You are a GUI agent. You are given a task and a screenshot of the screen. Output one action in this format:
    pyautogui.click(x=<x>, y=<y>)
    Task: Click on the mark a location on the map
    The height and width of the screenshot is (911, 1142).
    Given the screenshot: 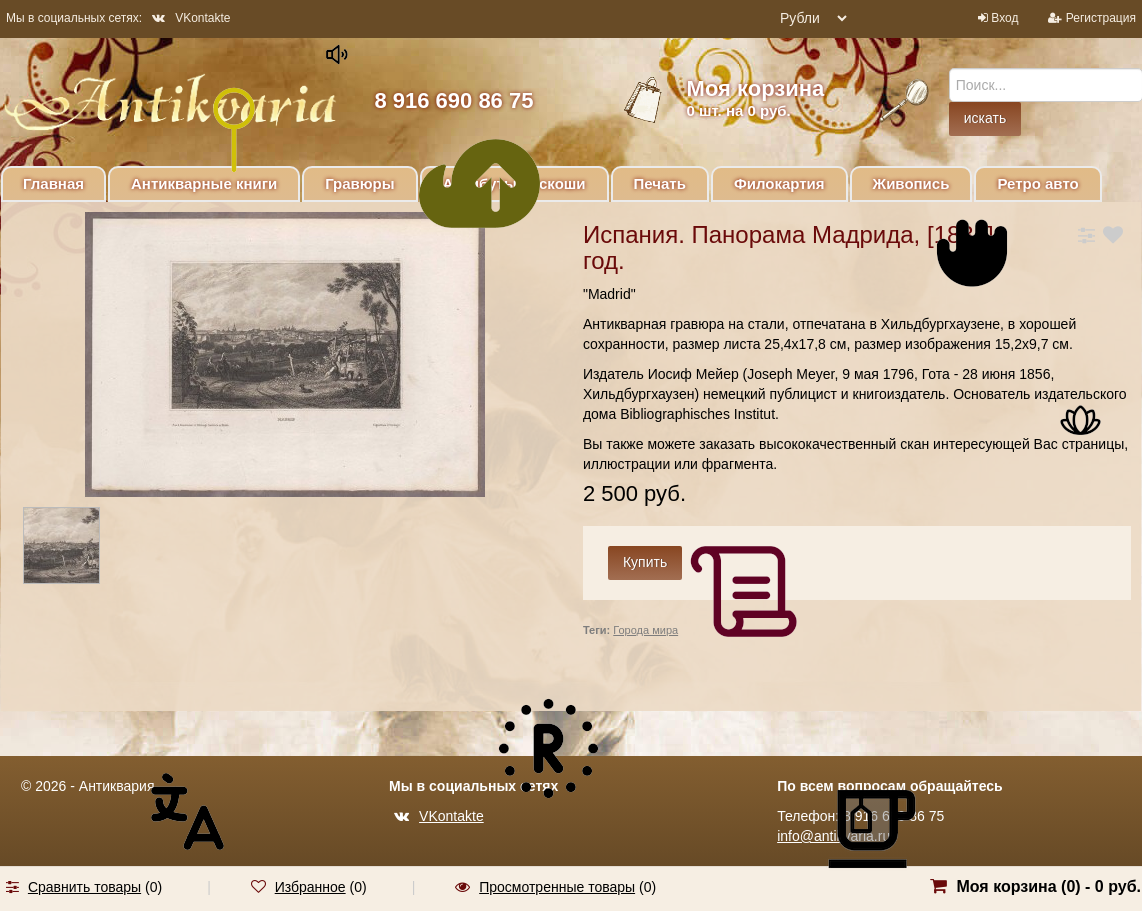 What is the action you would take?
    pyautogui.click(x=234, y=130)
    